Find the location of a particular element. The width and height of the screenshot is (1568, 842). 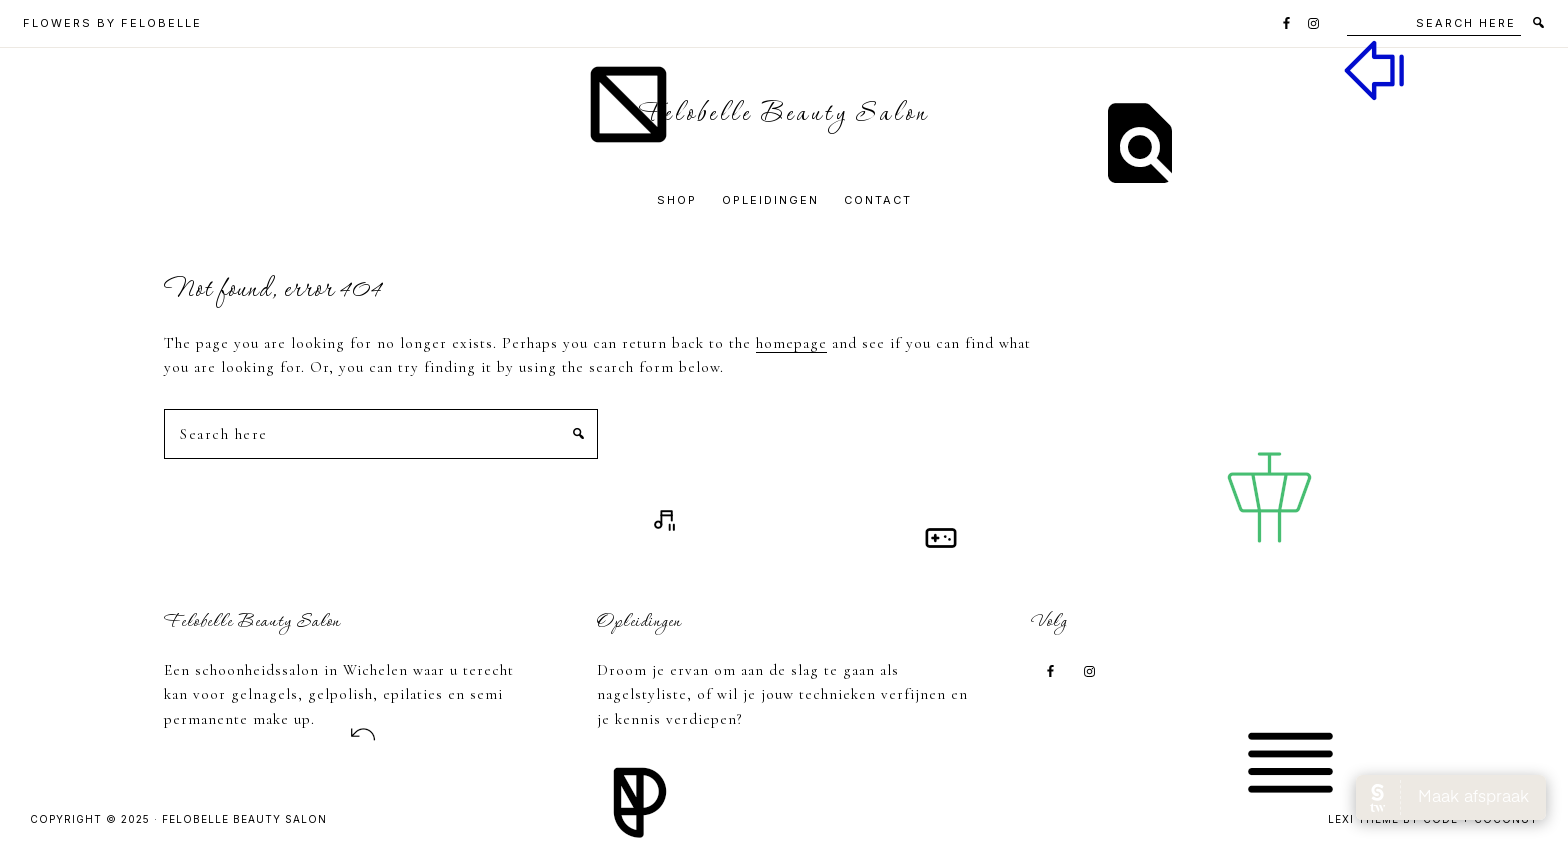

justify text alignment is located at coordinates (1290, 764).